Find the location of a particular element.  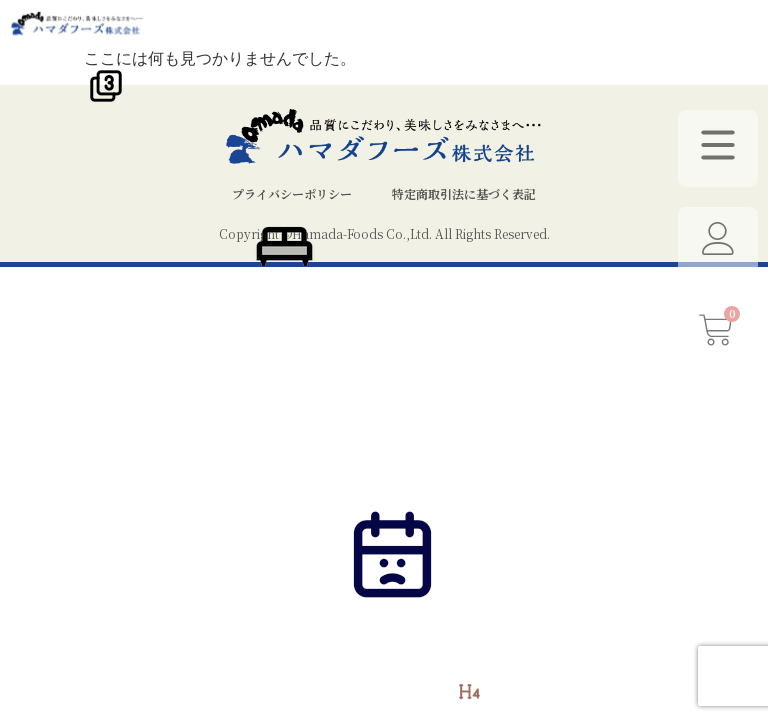

view item 3 in a series or collection is located at coordinates (106, 86).